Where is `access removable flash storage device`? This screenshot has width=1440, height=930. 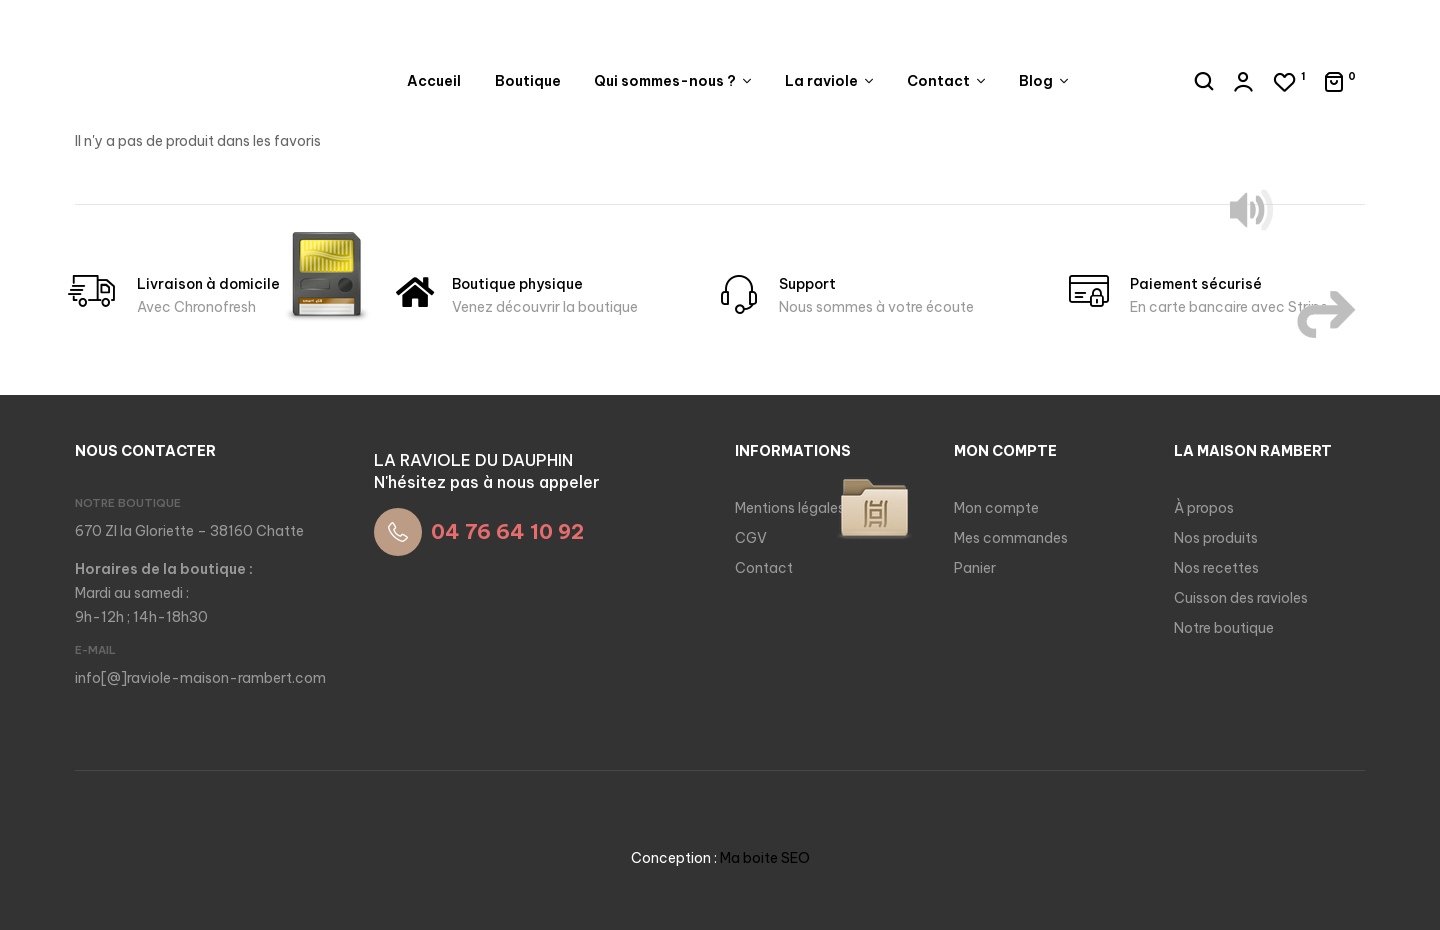
access removable flash storage device is located at coordinates (326, 276).